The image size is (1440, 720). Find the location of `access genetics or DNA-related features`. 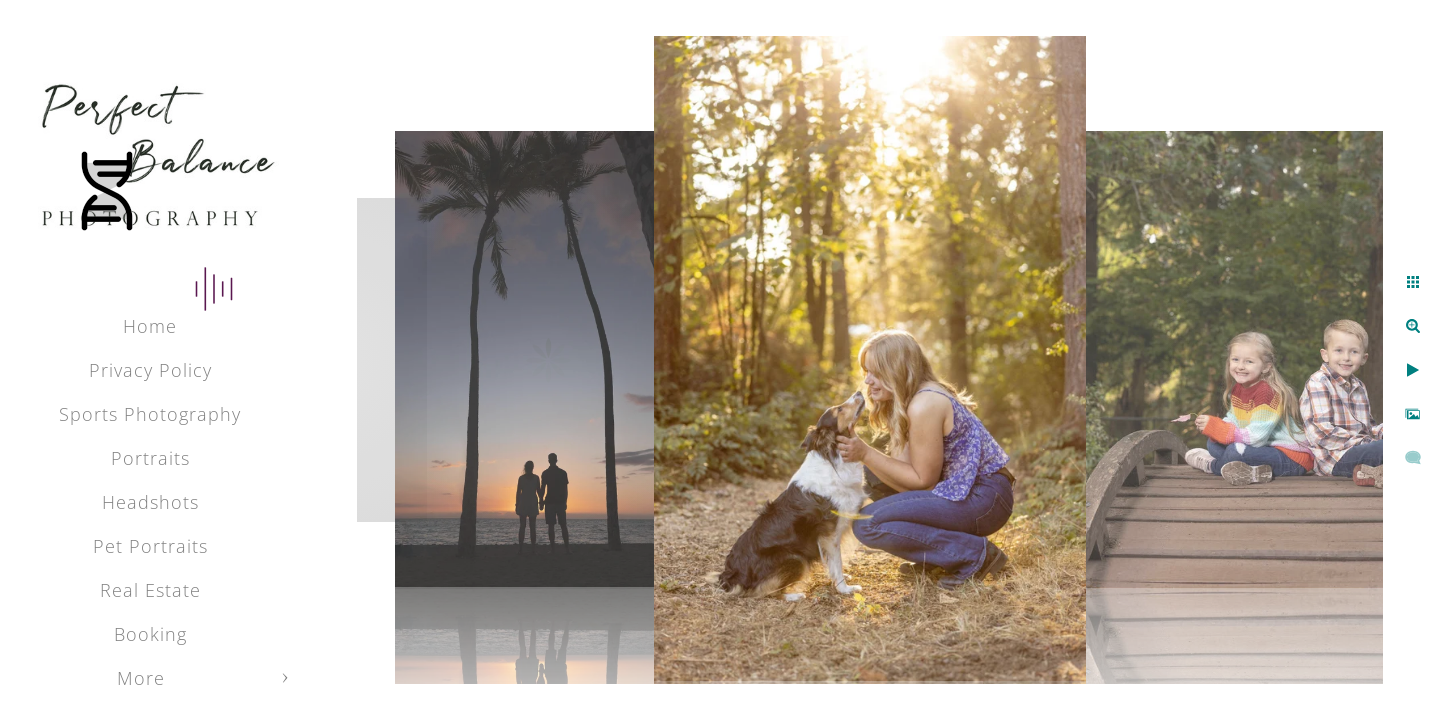

access genetics or DNA-related features is located at coordinates (107, 191).